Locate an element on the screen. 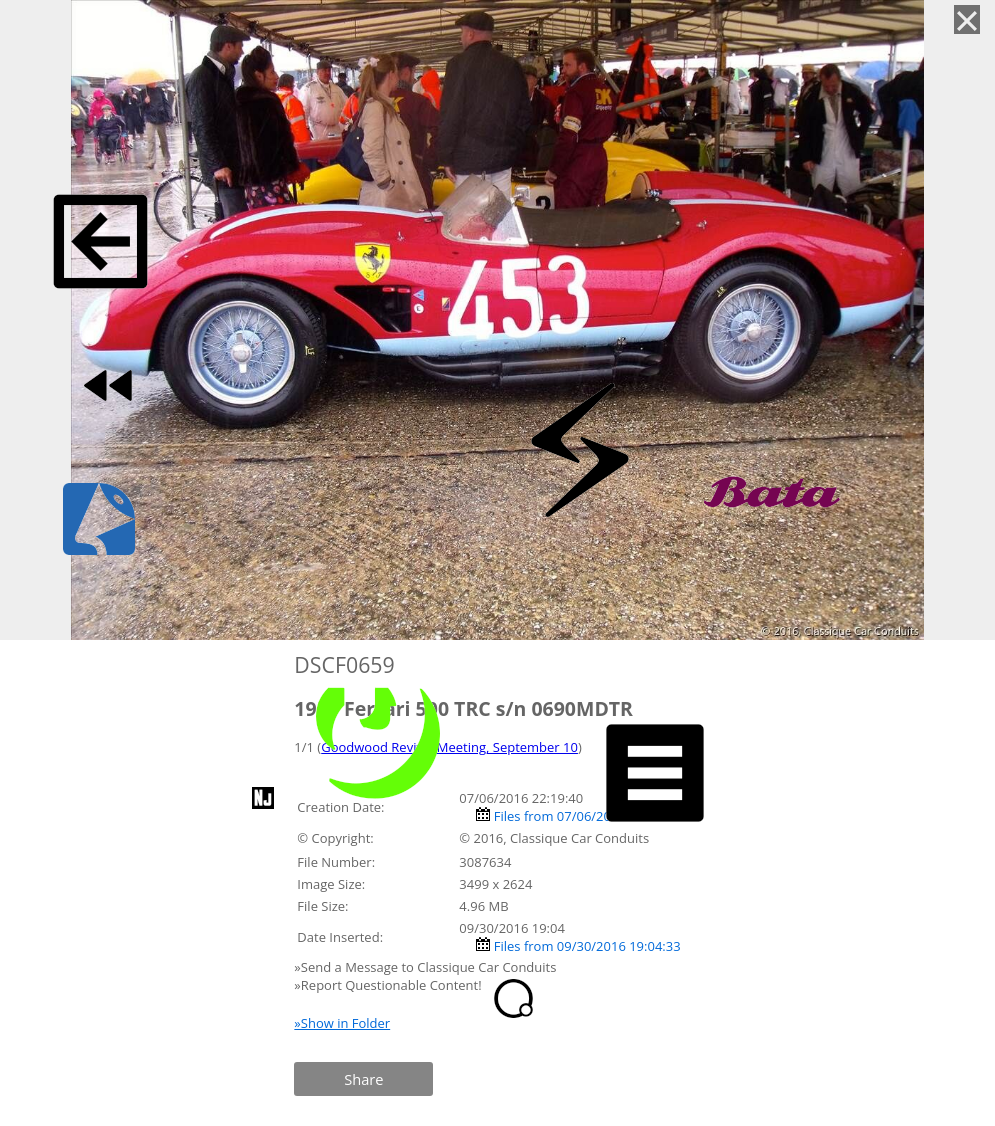 The height and width of the screenshot is (1126, 995). go back to the previous screen is located at coordinates (100, 241).